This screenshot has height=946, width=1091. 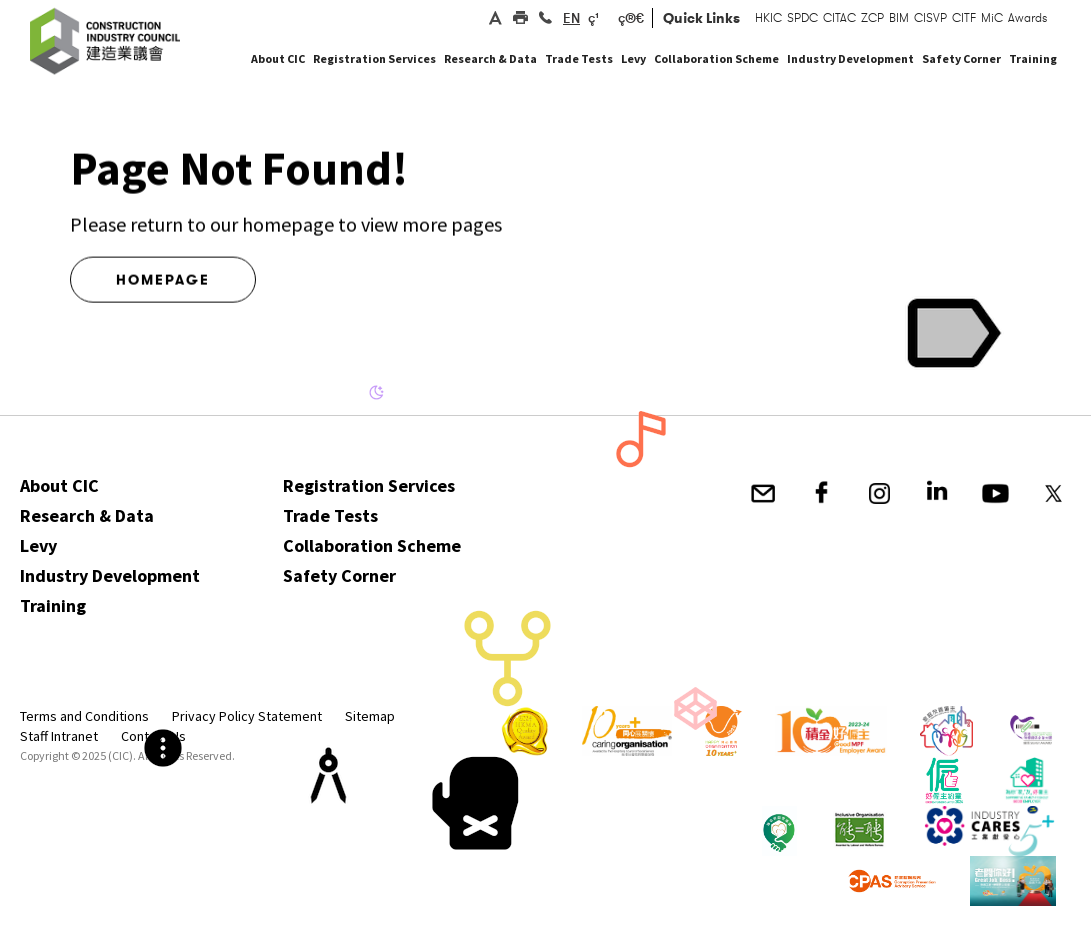 What do you see at coordinates (163, 748) in the screenshot?
I see `open more options menu` at bounding box center [163, 748].